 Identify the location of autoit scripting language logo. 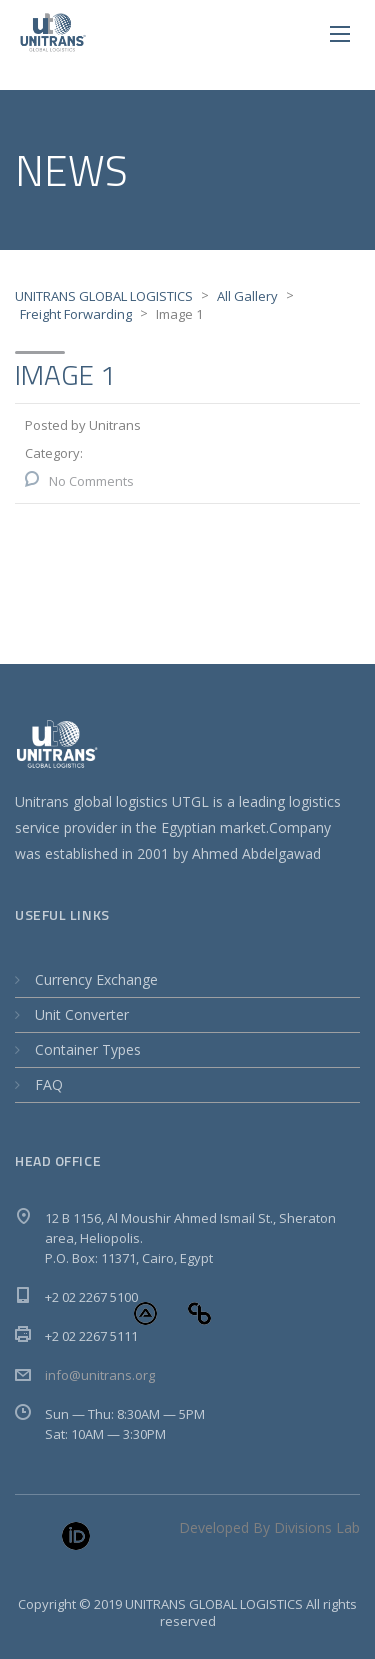
(145, 1313).